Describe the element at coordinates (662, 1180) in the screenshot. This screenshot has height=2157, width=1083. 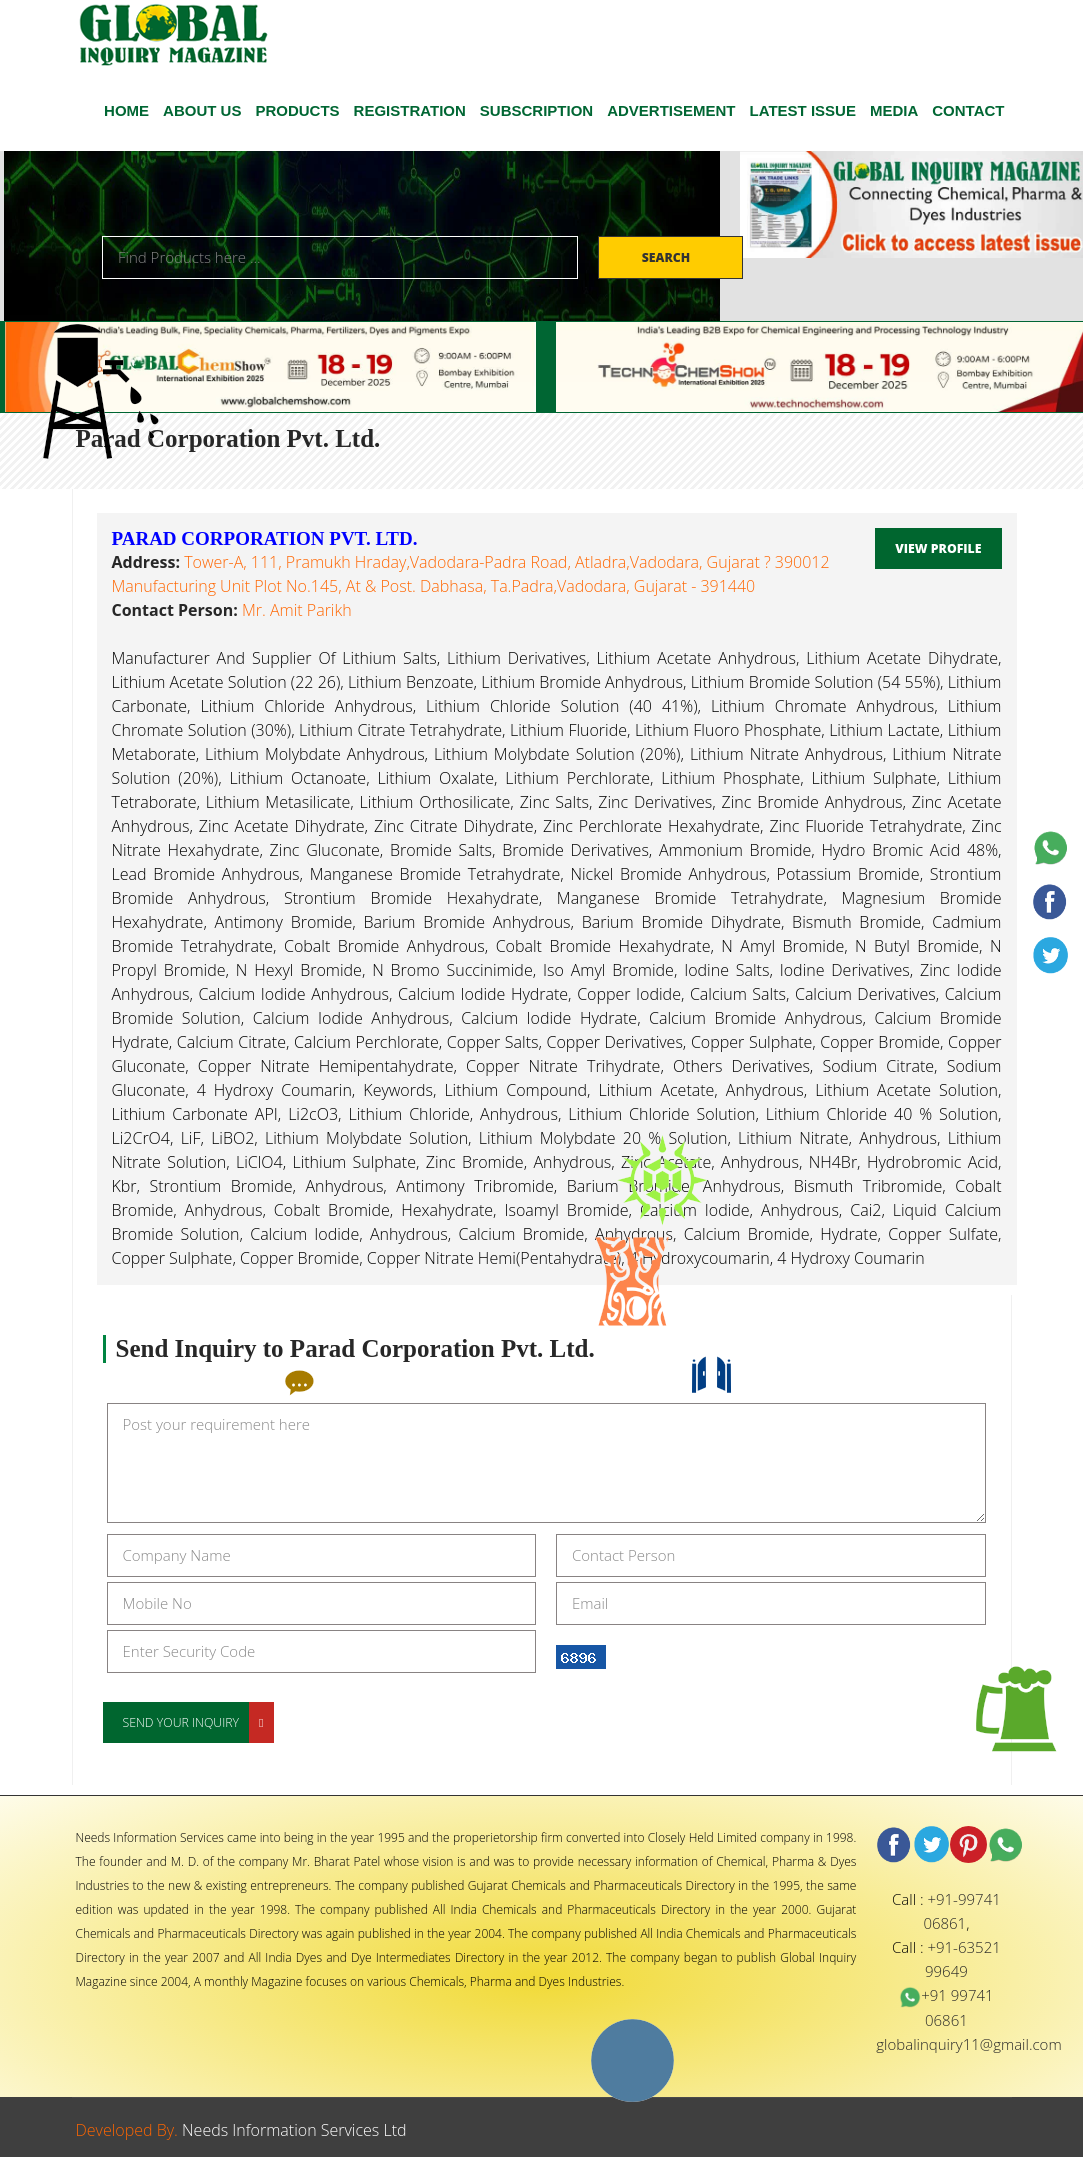
I see `indicates a rare or legendary item` at that location.